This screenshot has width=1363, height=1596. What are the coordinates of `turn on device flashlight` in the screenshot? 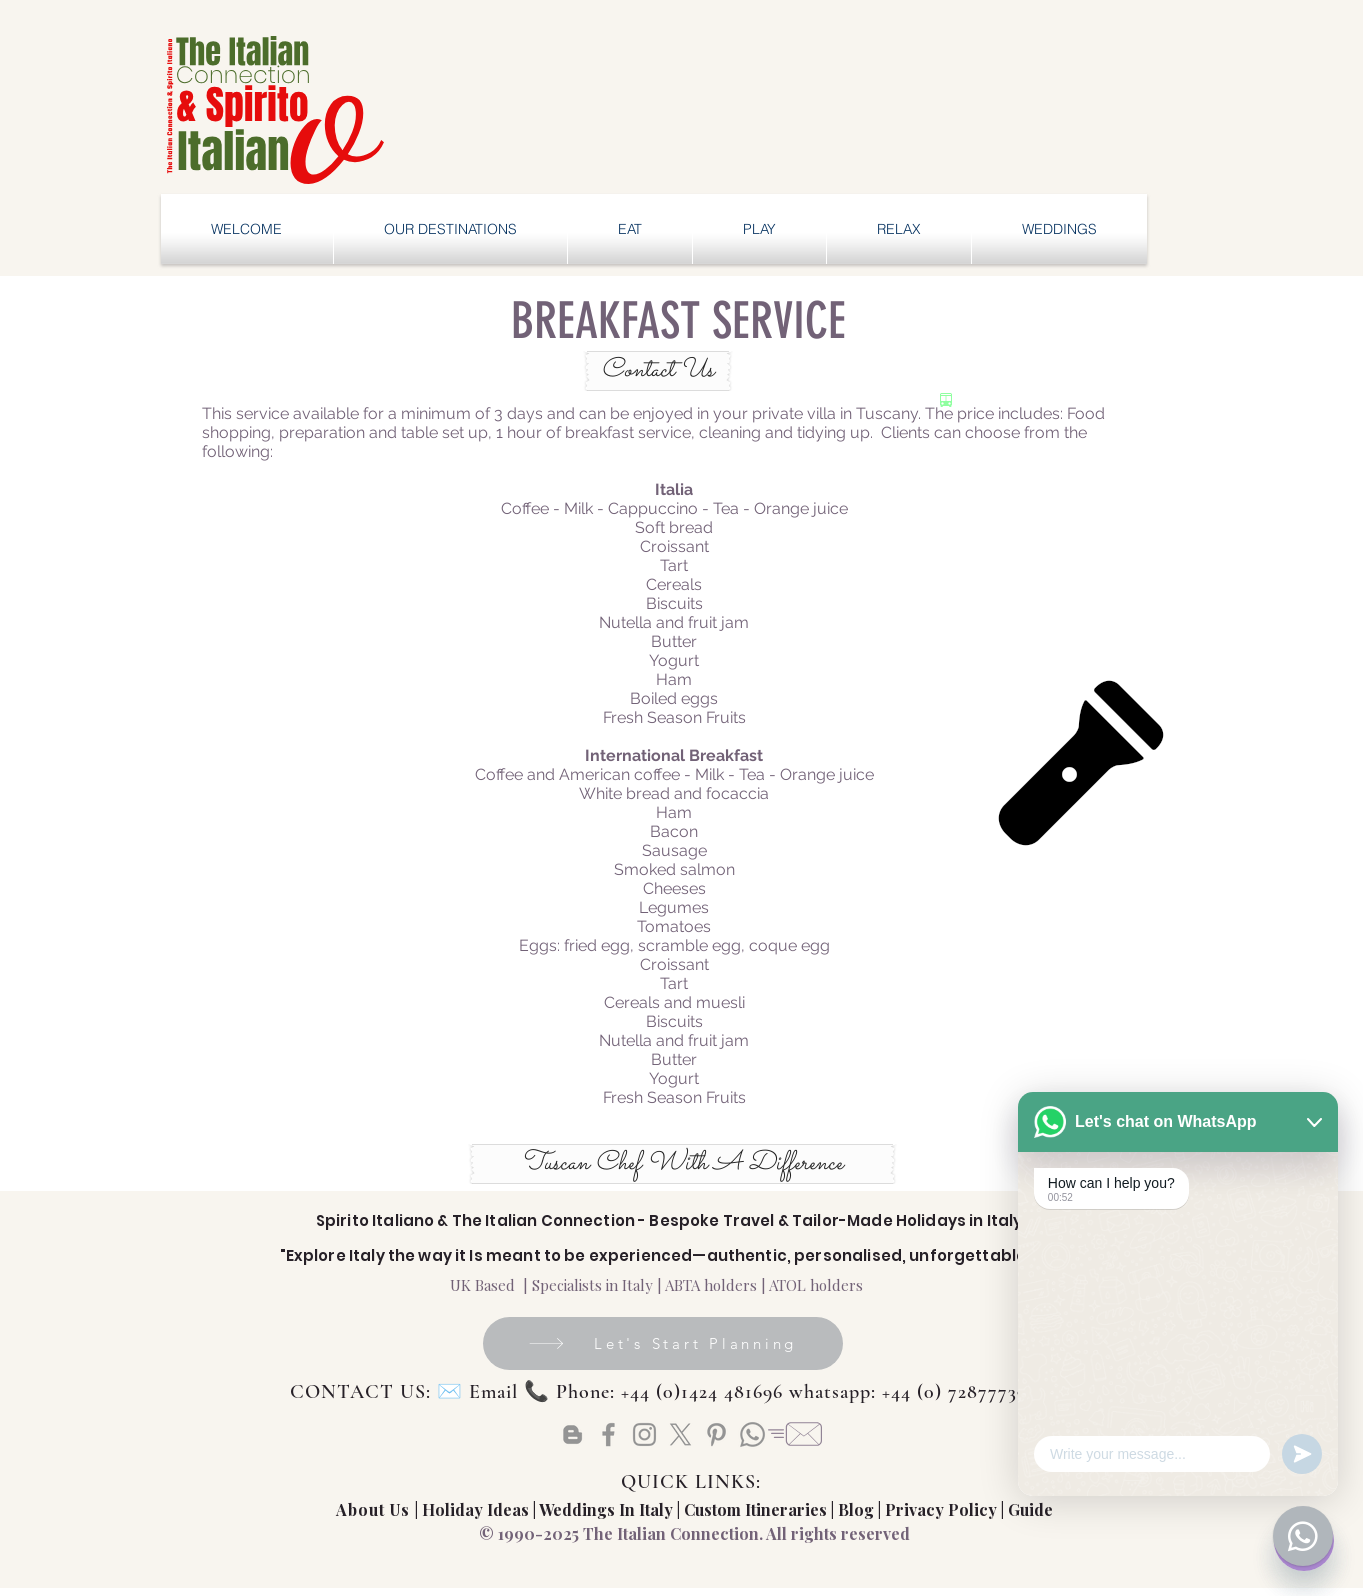 It's located at (1081, 763).